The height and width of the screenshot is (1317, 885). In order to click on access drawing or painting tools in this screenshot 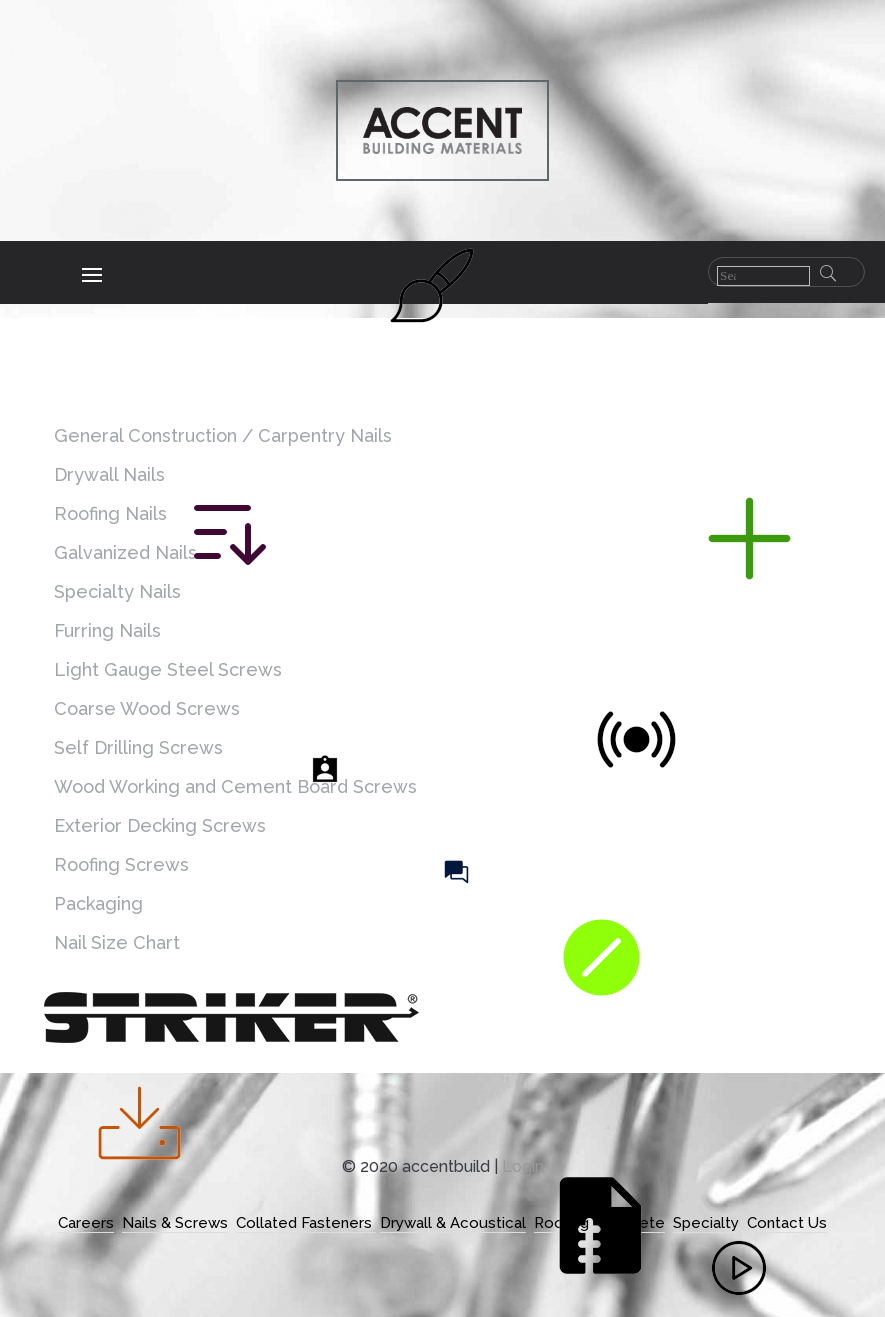, I will do `click(435, 287)`.